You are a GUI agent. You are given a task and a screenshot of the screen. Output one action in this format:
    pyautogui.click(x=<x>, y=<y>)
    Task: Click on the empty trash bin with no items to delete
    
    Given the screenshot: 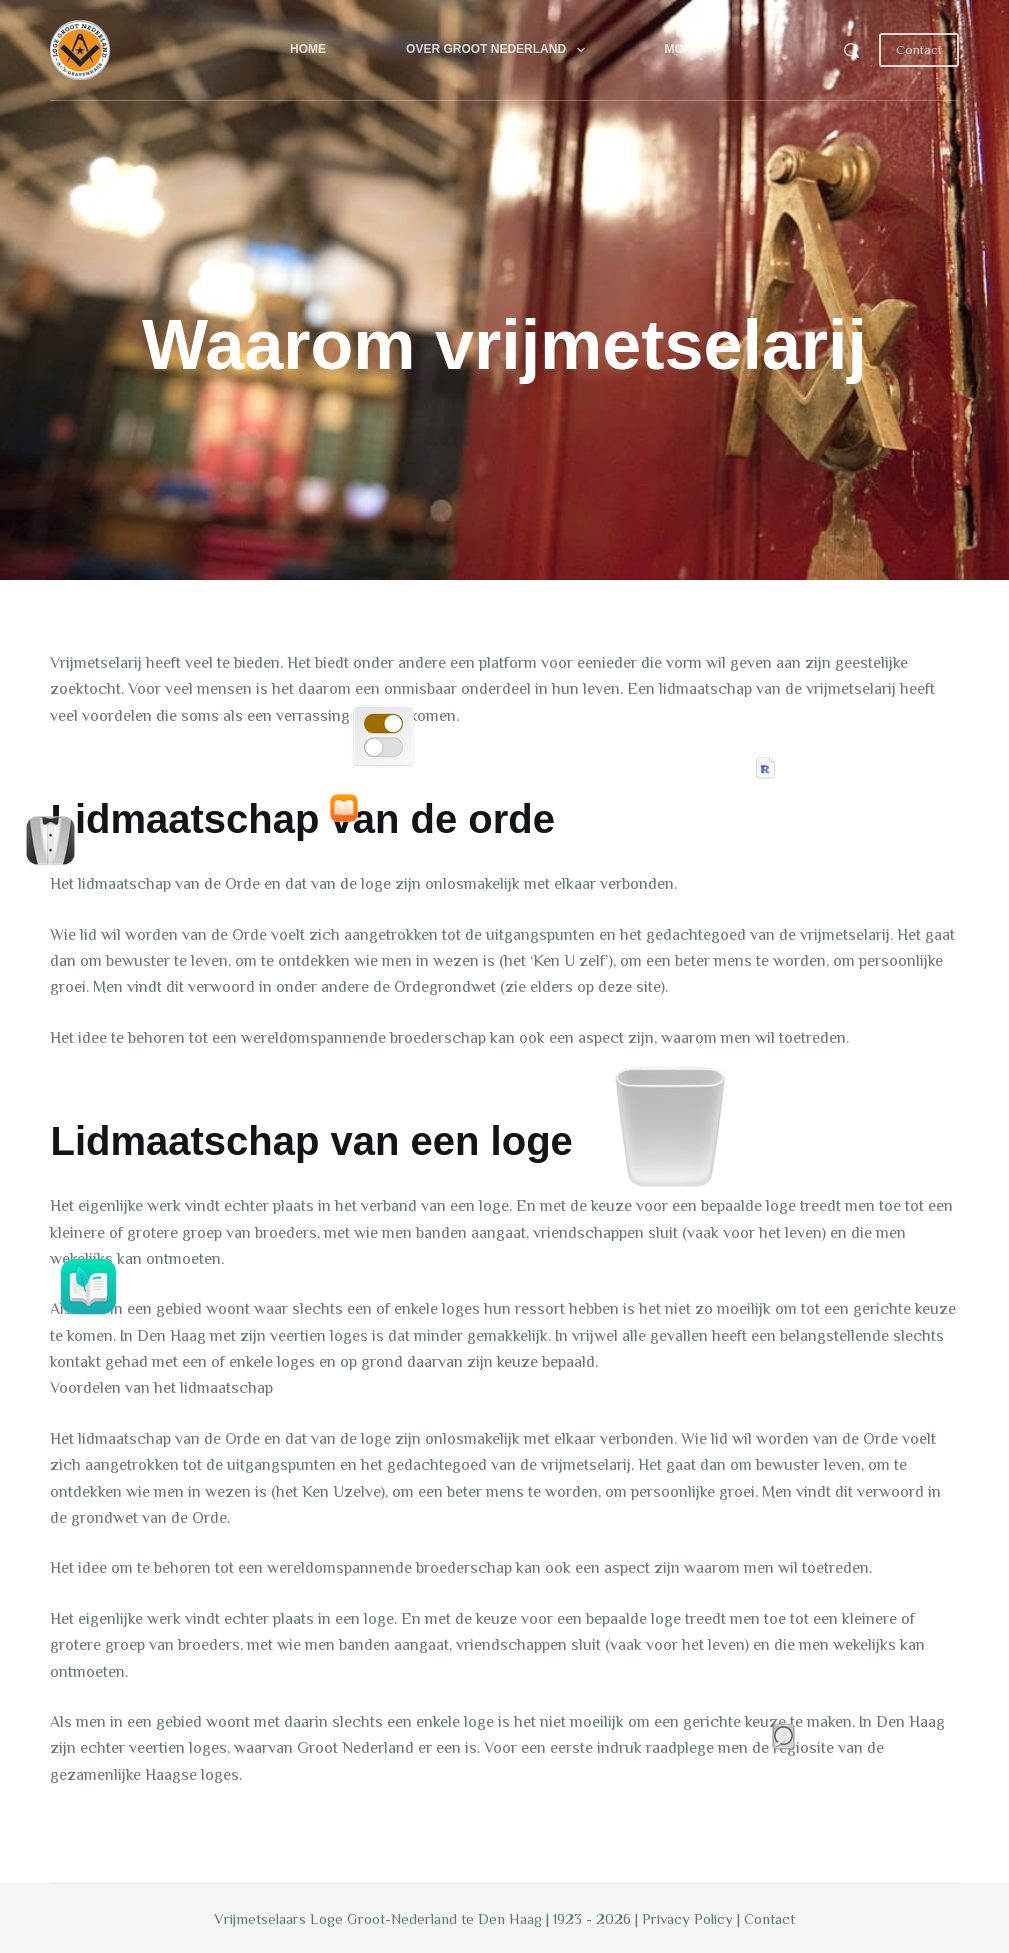 What is the action you would take?
    pyautogui.click(x=670, y=1125)
    